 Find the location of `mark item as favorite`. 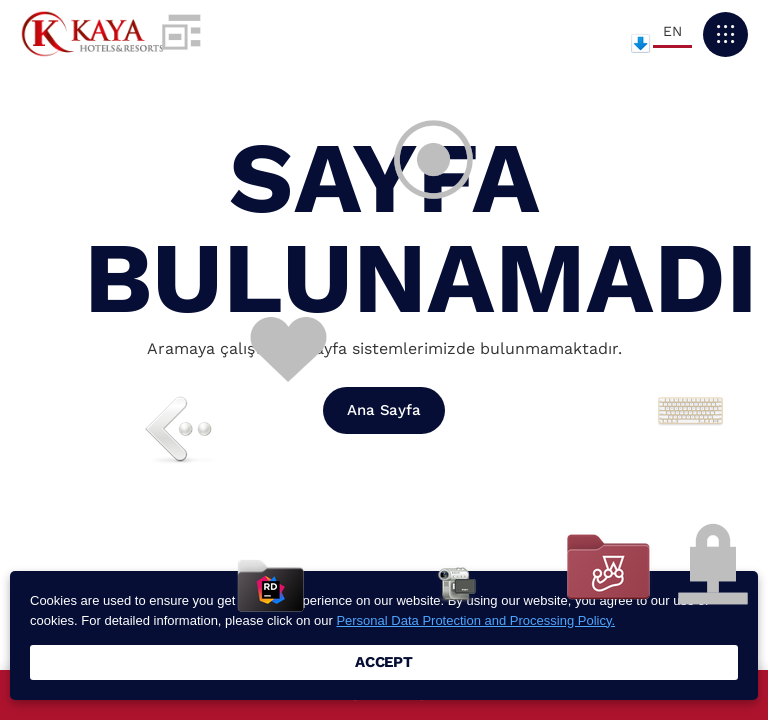

mark item as favorite is located at coordinates (288, 349).